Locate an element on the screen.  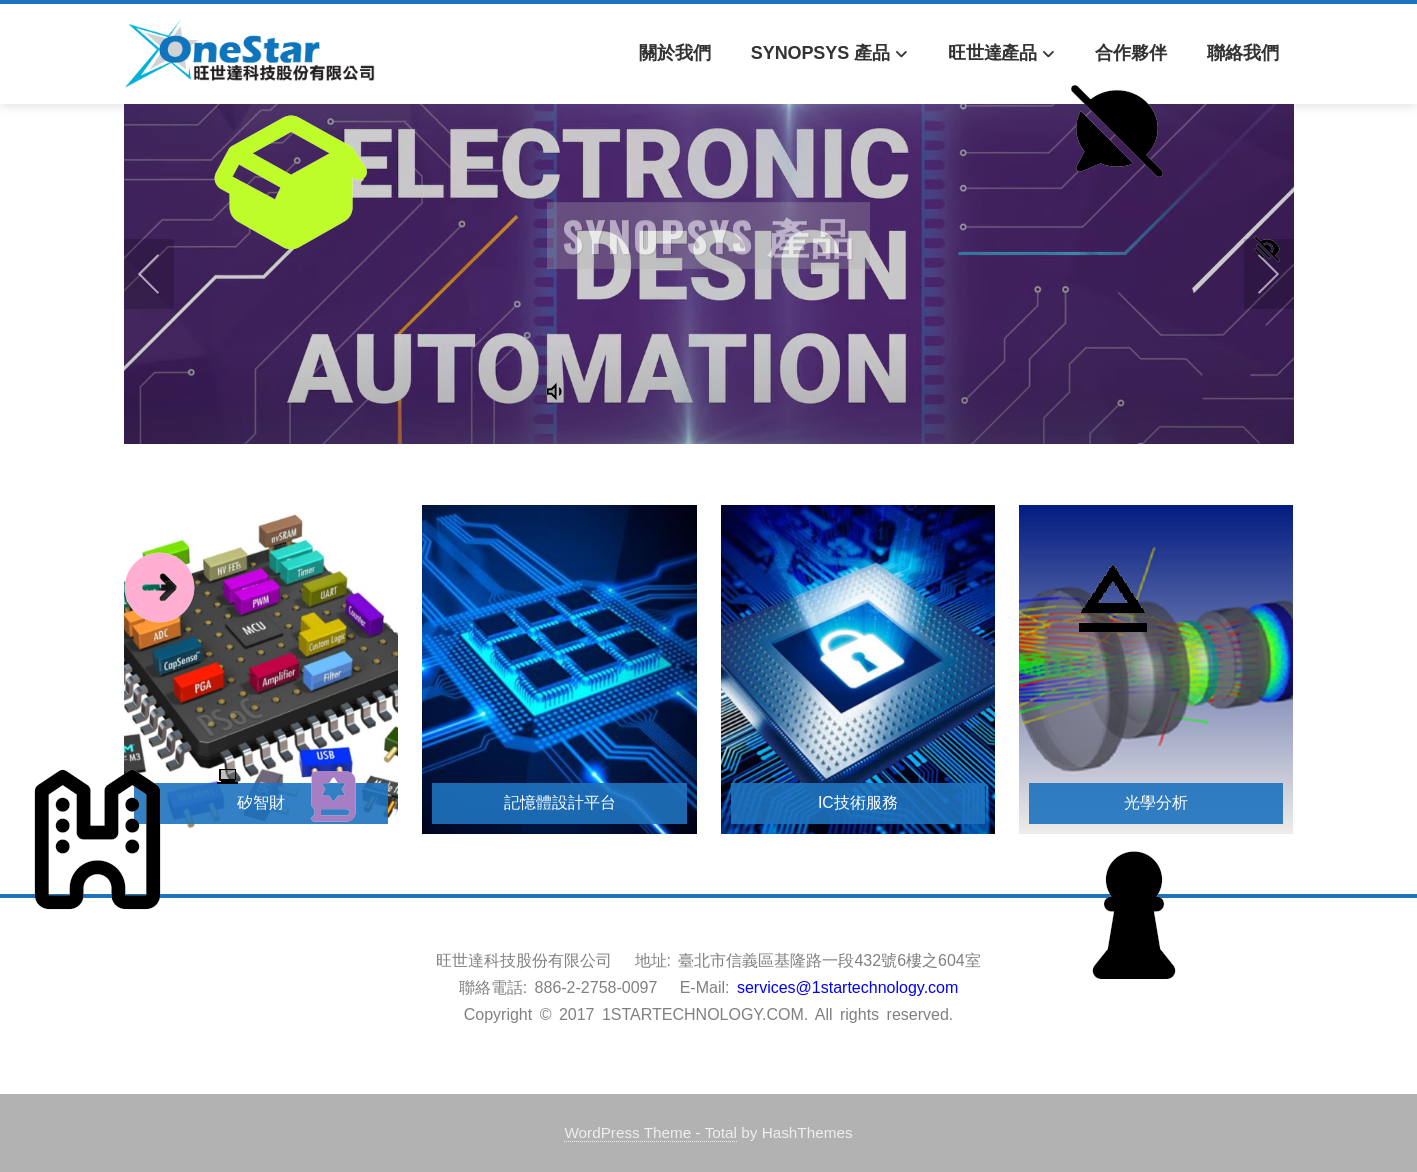
mute or disable comments is located at coordinates (1117, 131).